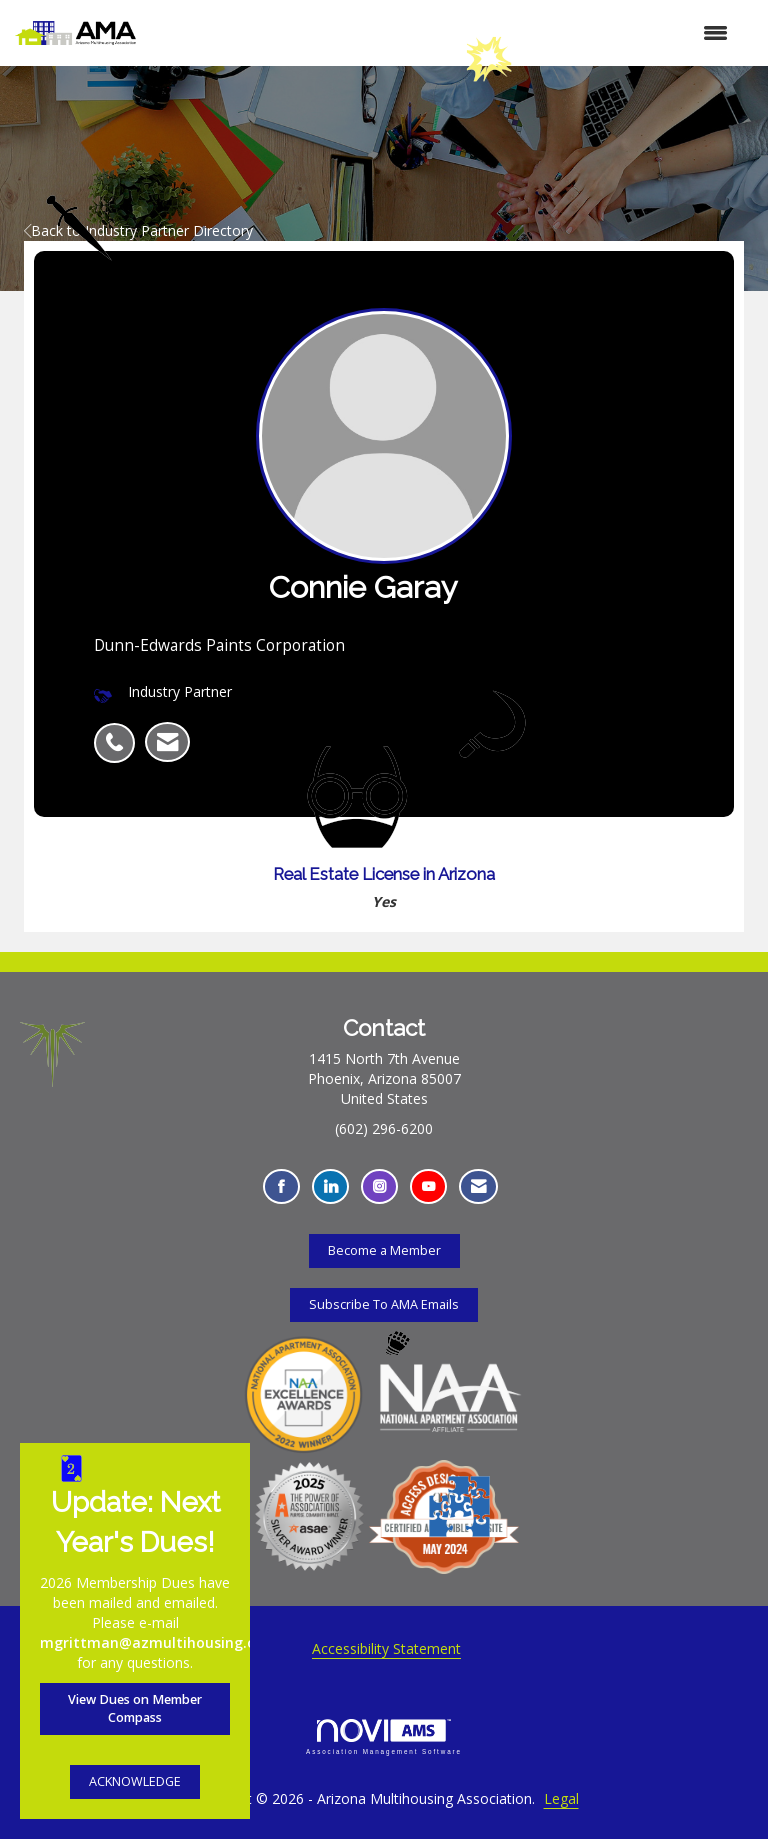 This screenshot has height=1839, width=768. I want to click on select a dagger or stabbing weapon in a game, so click(79, 228).